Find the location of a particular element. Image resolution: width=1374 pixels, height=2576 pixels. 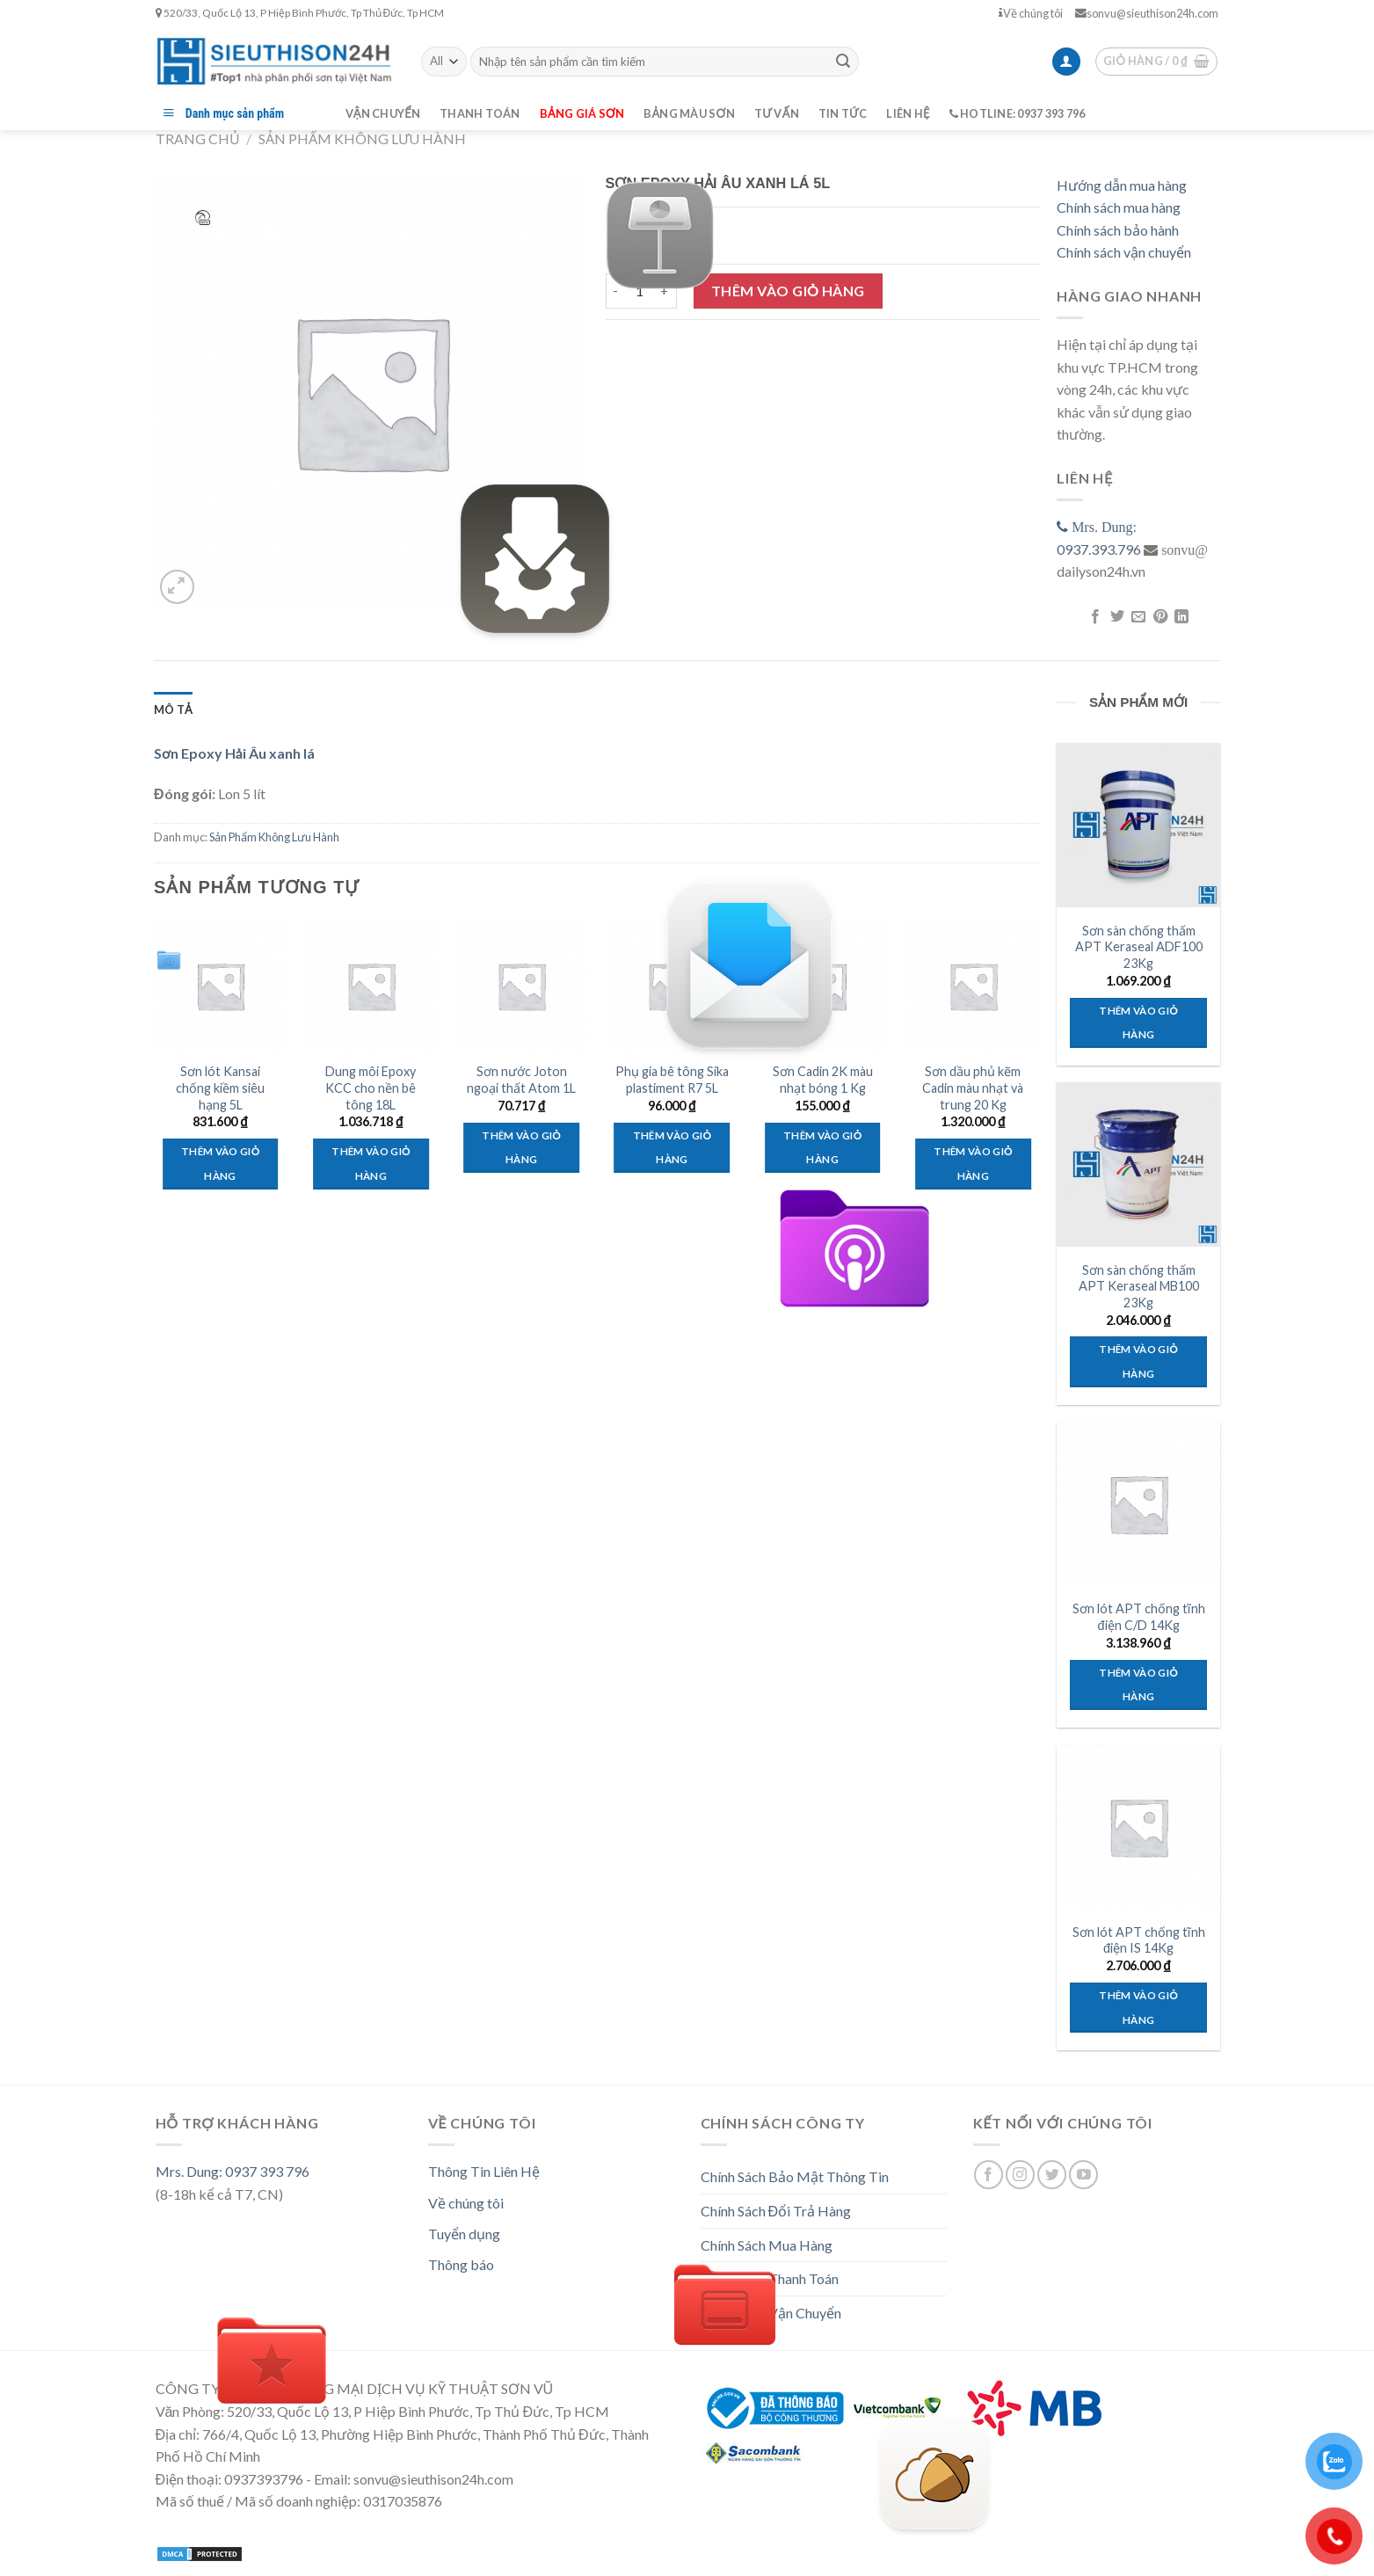

open mailspring email client is located at coordinates (749, 964).